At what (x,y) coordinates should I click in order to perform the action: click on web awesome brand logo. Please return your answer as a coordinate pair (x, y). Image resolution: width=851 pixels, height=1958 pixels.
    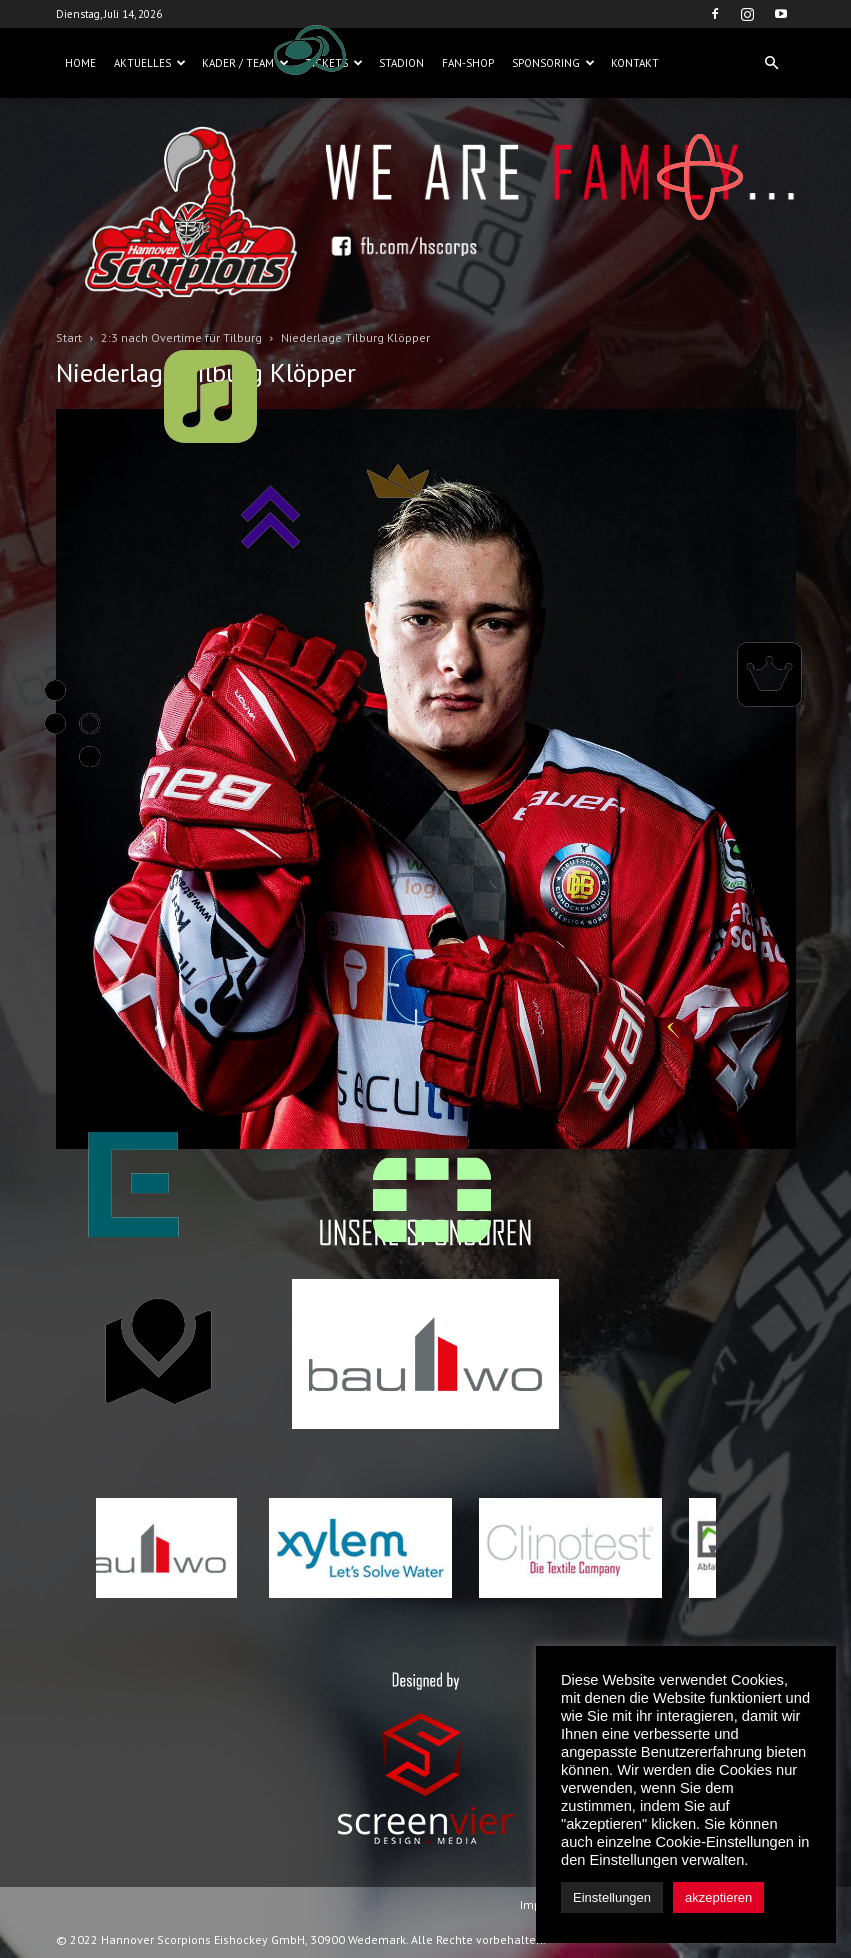
    Looking at the image, I should click on (769, 674).